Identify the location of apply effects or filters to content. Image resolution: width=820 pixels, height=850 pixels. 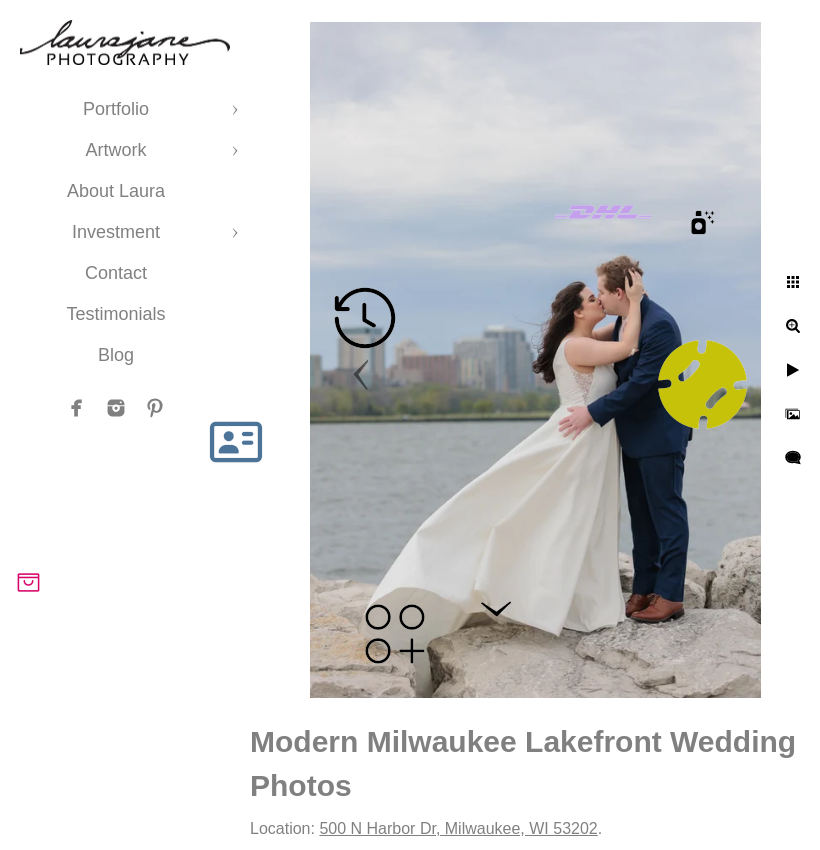
(701, 222).